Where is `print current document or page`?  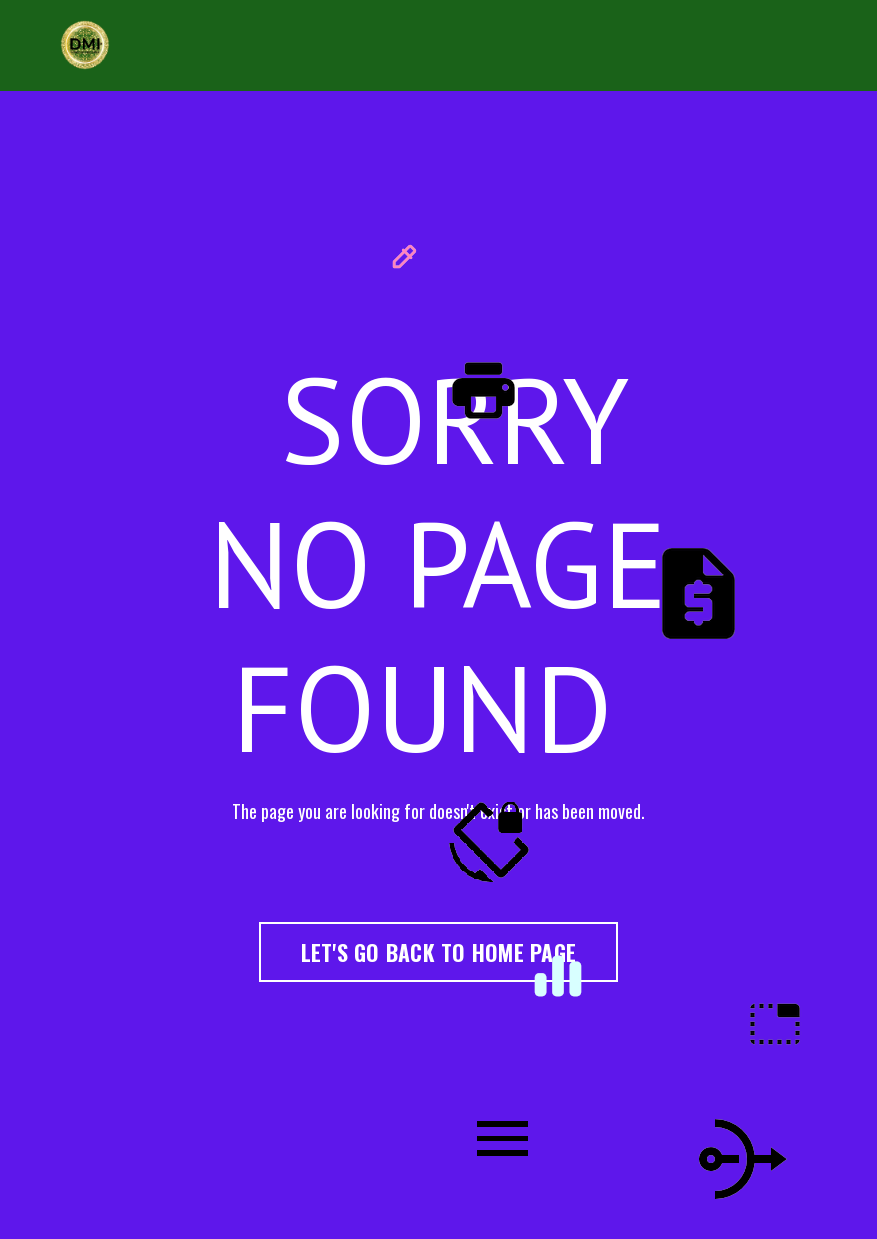
print current document or page is located at coordinates (483, 390).